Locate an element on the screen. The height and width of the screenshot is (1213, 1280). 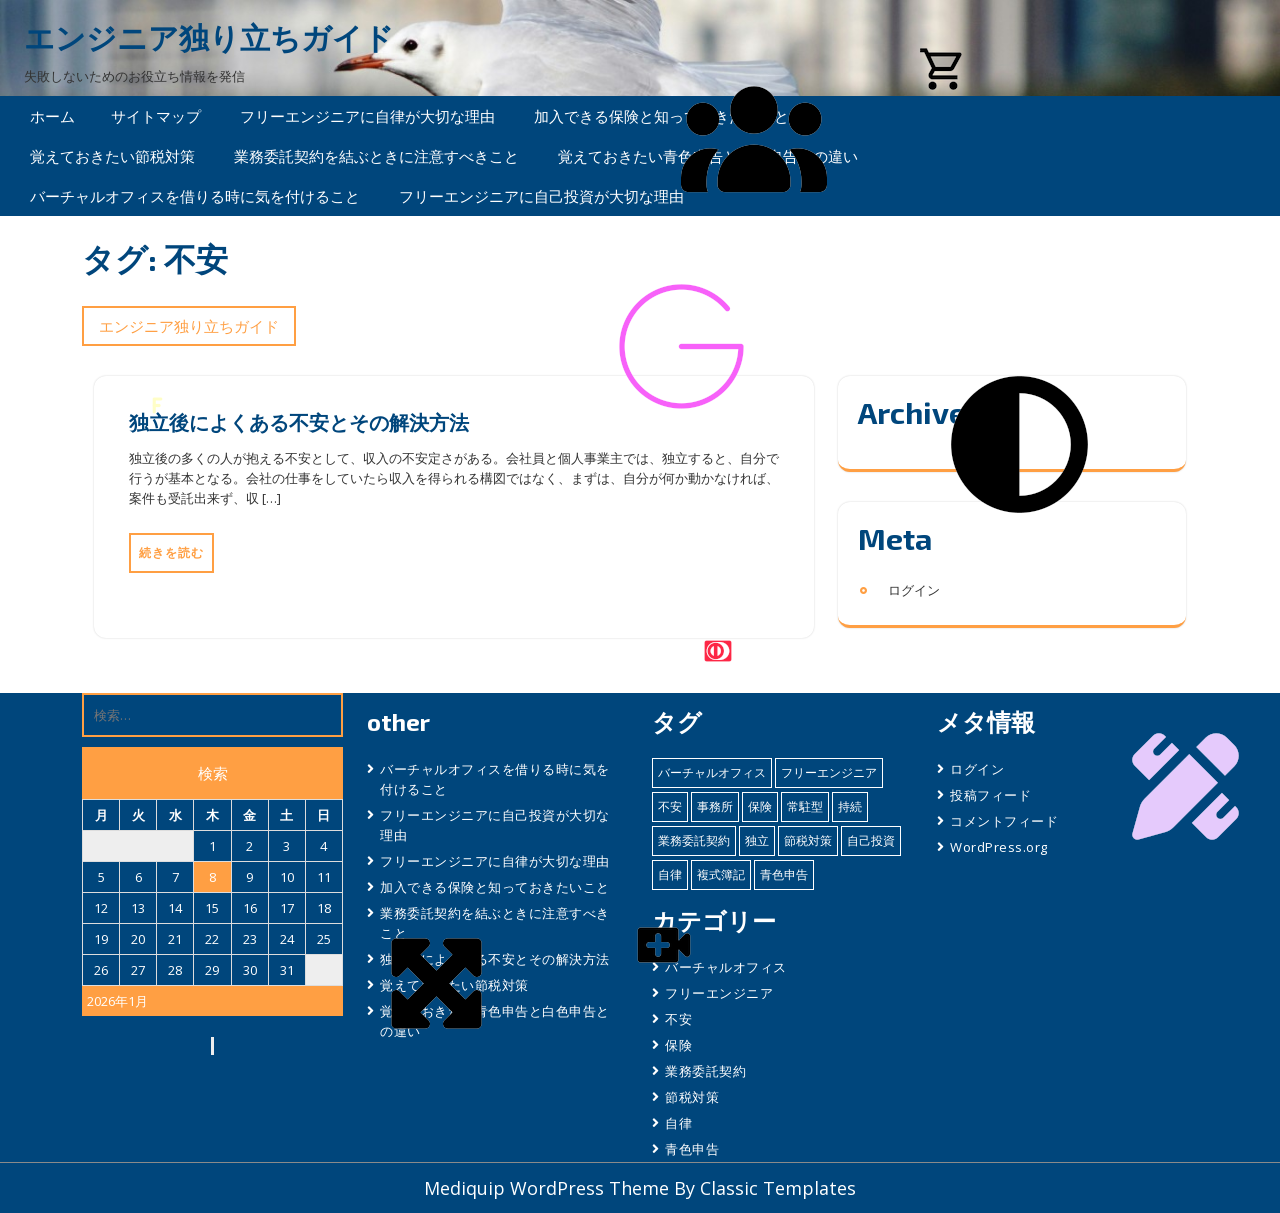
sign in with Google is located at coordinates (681, 346).